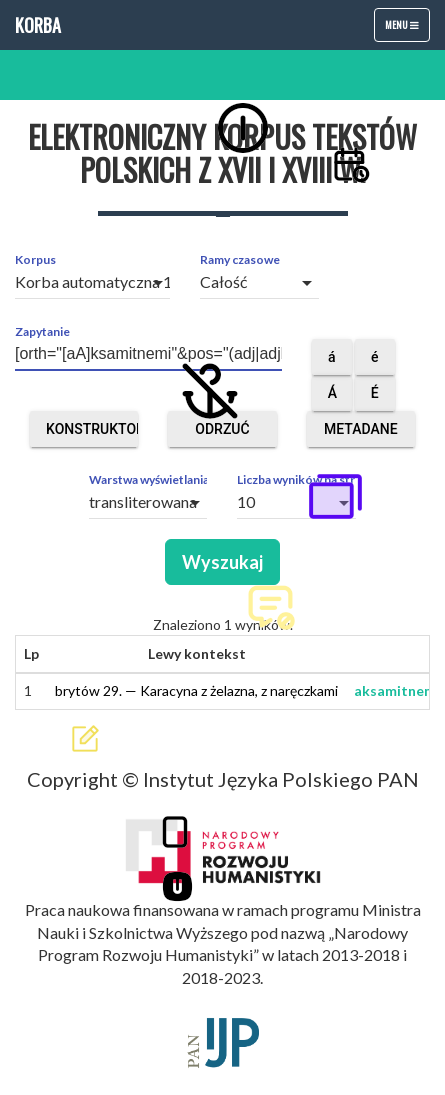 Image resolution: width=445 pixels, height=1095 pixels. What do you see at coordinates (243, 128) in the screenshot?
I see `access information or help` at bounding box center [243, 128].